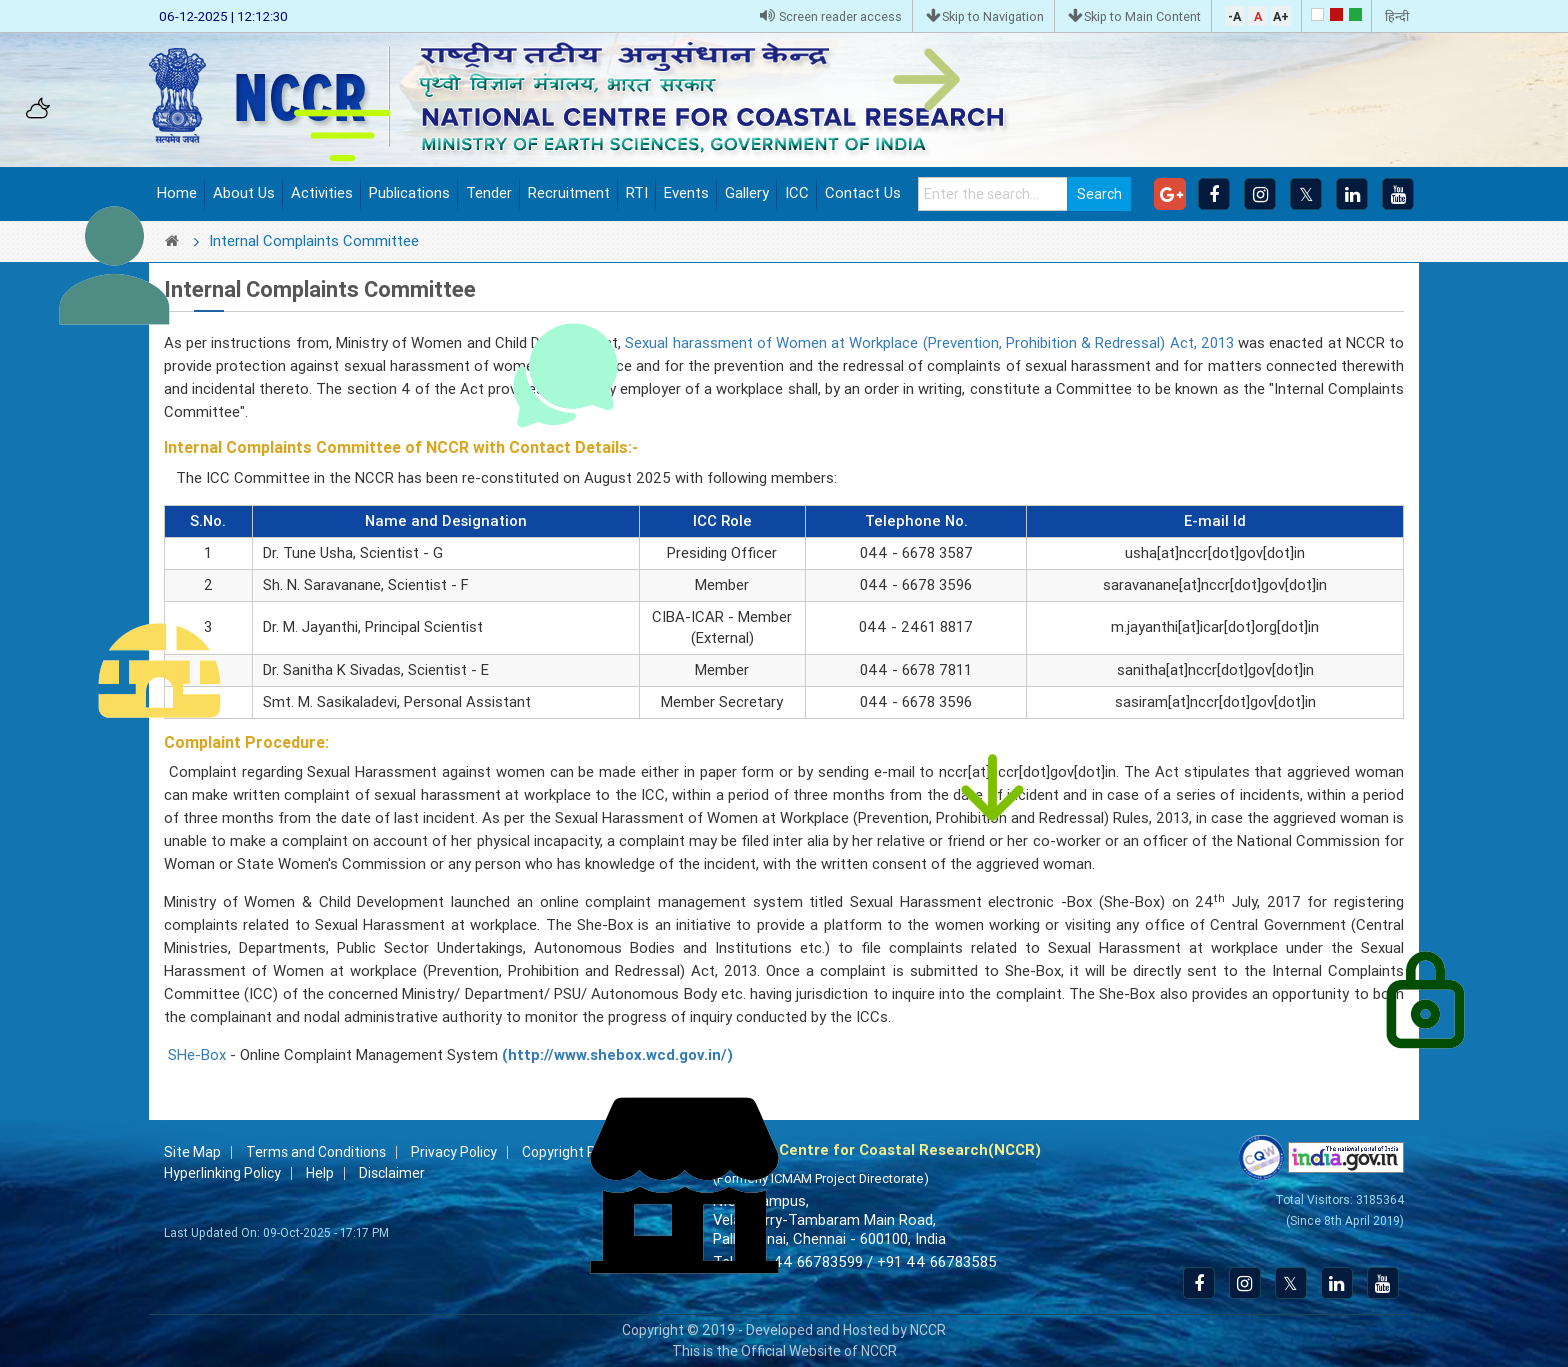 Image resolution: width=1568 pixels, height=1367 pixels. I want to click on scroll down or view more content, so click(992, 787).